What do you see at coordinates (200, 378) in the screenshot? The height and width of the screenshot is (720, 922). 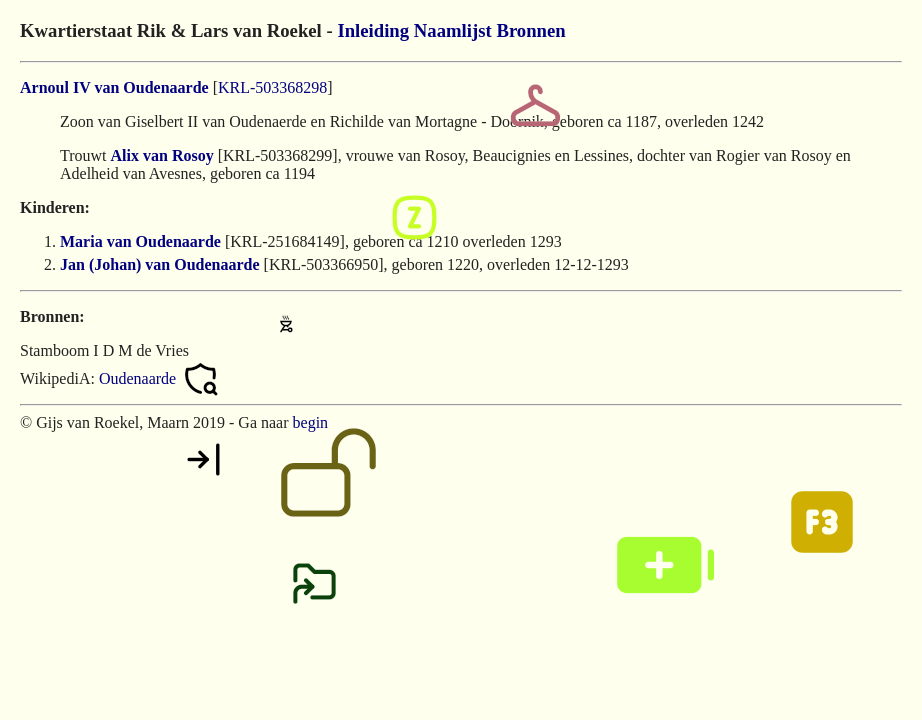 I see `search security settings` at bounding box center [200, 378].